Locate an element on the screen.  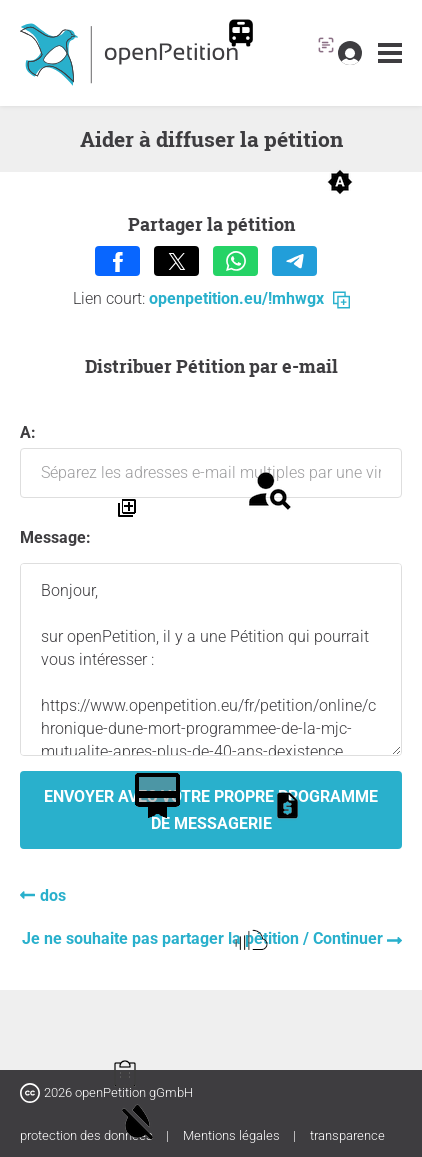
view bus routes or schedules is located at coordinates (241, 33).